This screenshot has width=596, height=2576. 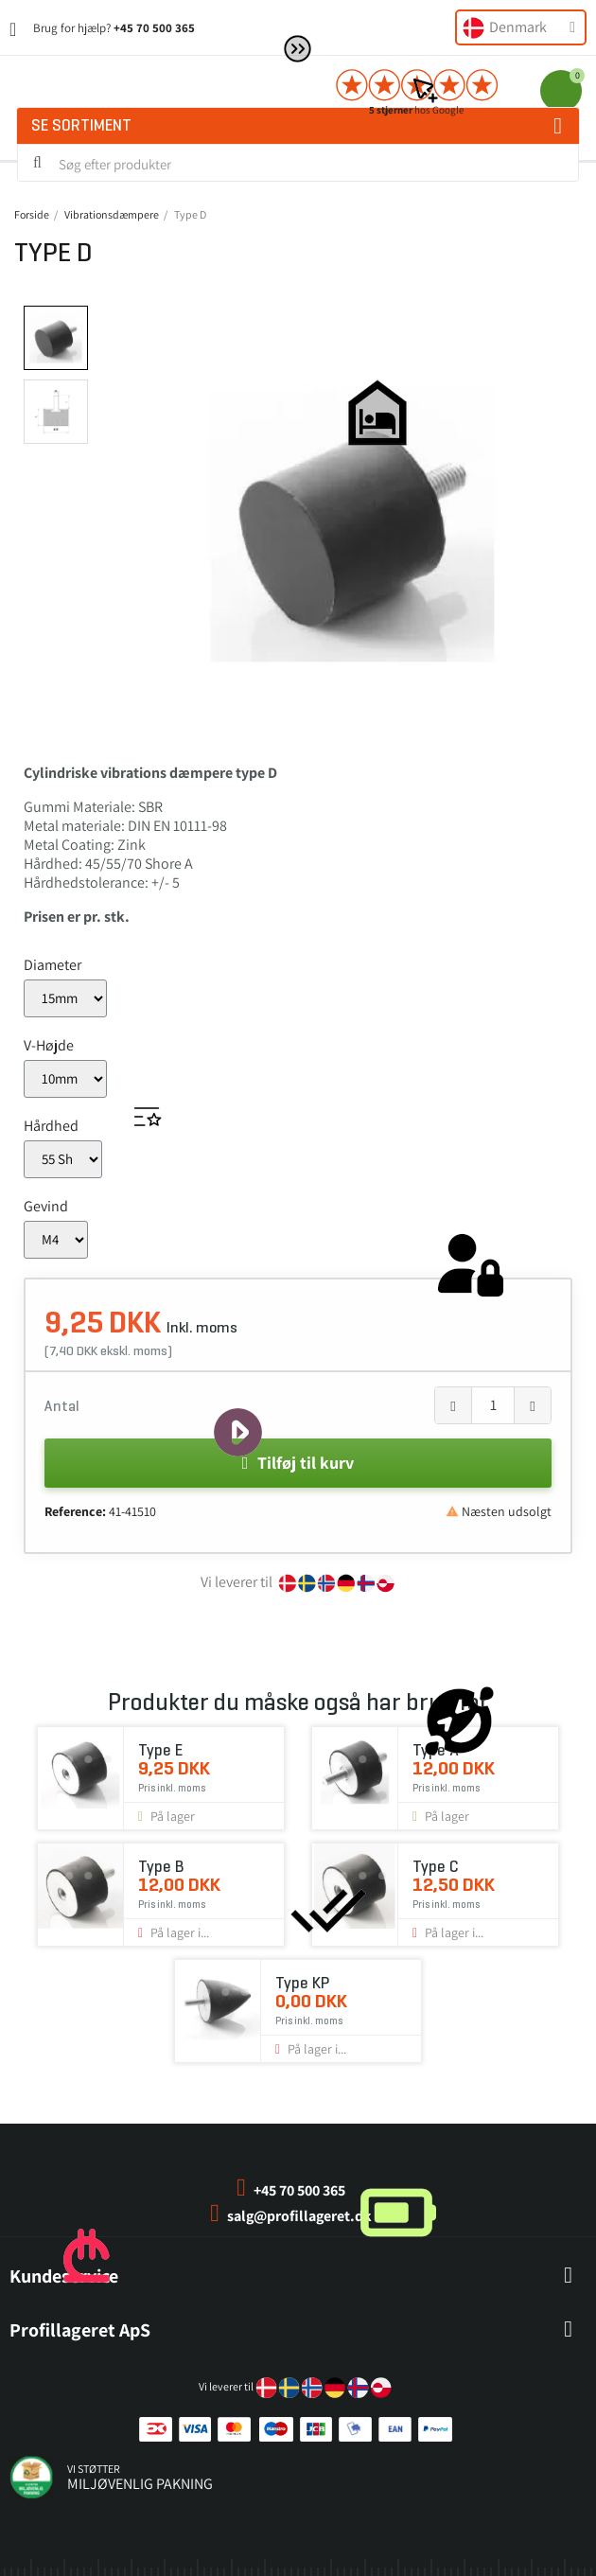 I want to click on add a new cursor or pointer, so click(x=424, y=89).